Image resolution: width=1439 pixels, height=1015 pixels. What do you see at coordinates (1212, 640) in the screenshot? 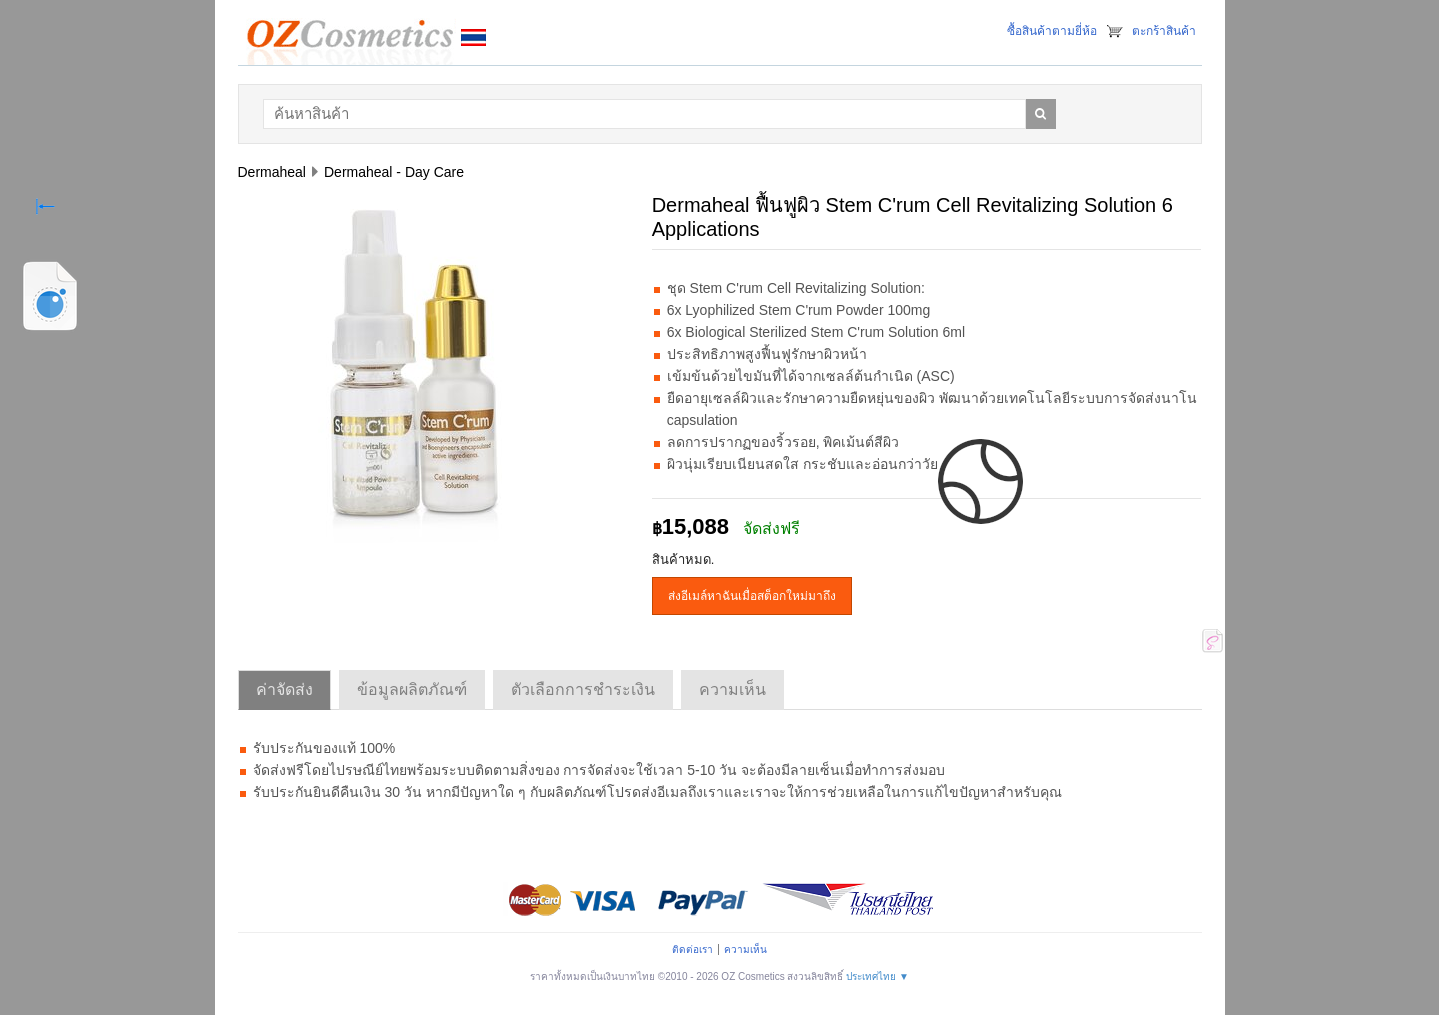
I see `indicates a sass stylesheet file` at bounding box center [1212, 640].